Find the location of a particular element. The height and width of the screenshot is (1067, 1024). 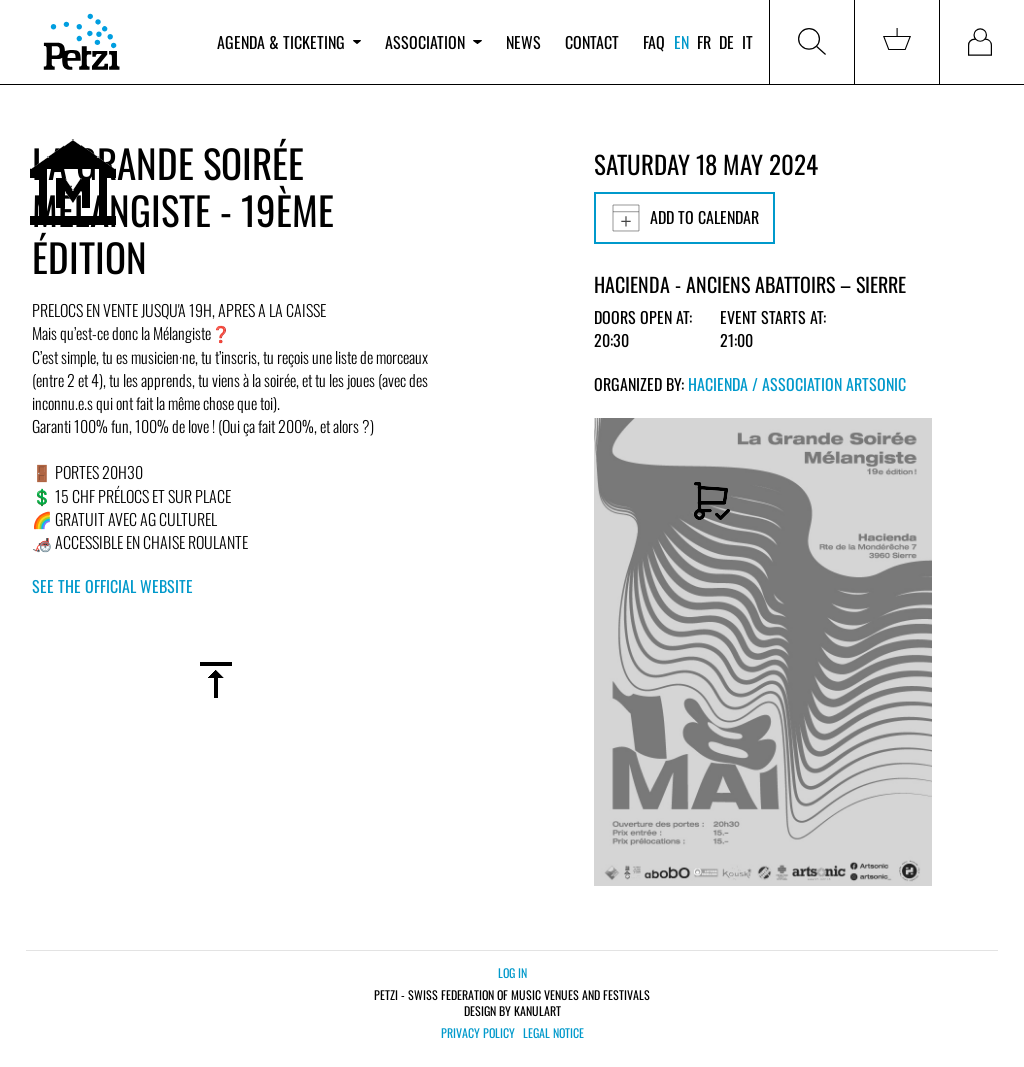

align content to top is located at coordinates (216, 680).